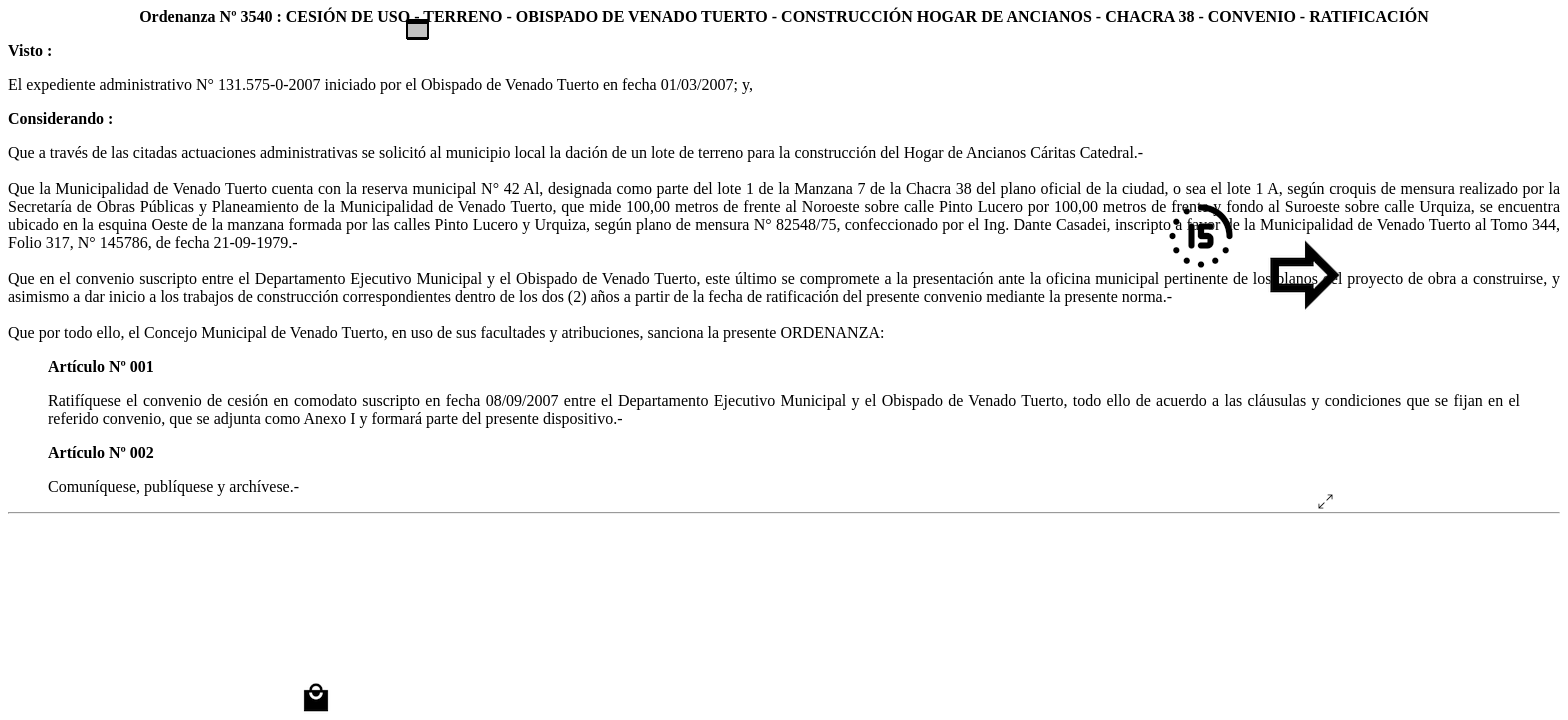  Describe the element at coordinates (417, 29) in the screenshot. I see `open a web browser or web view` at that location.